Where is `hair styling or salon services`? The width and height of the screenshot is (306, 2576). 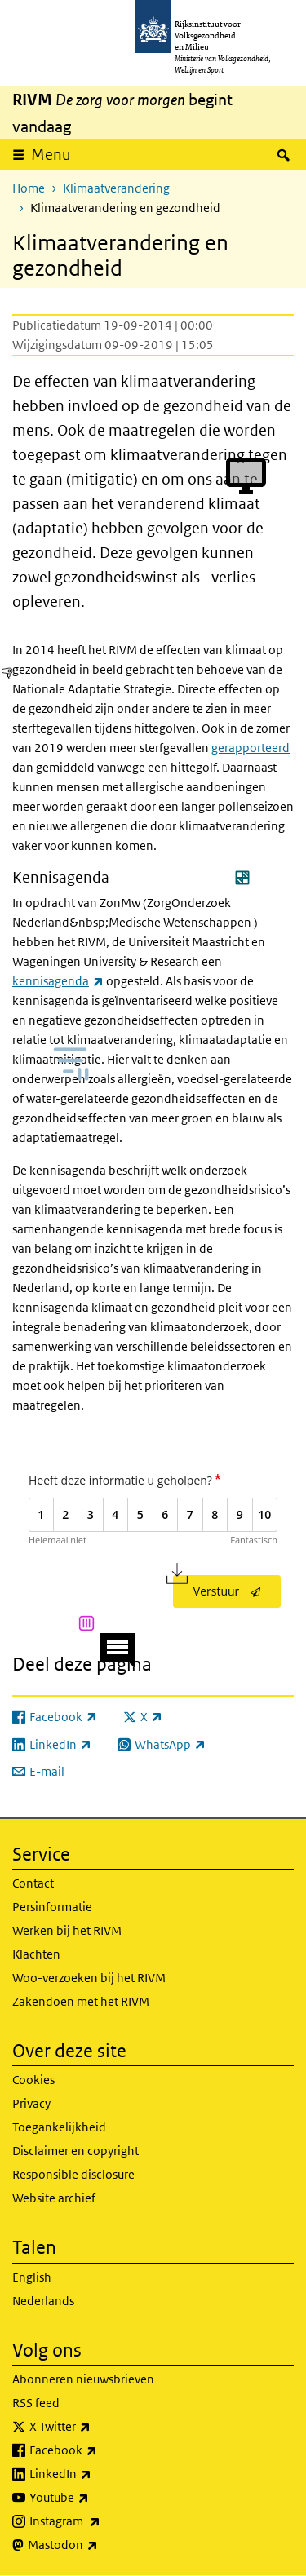
hair styling or salon services is located at coordinates (7, 673).